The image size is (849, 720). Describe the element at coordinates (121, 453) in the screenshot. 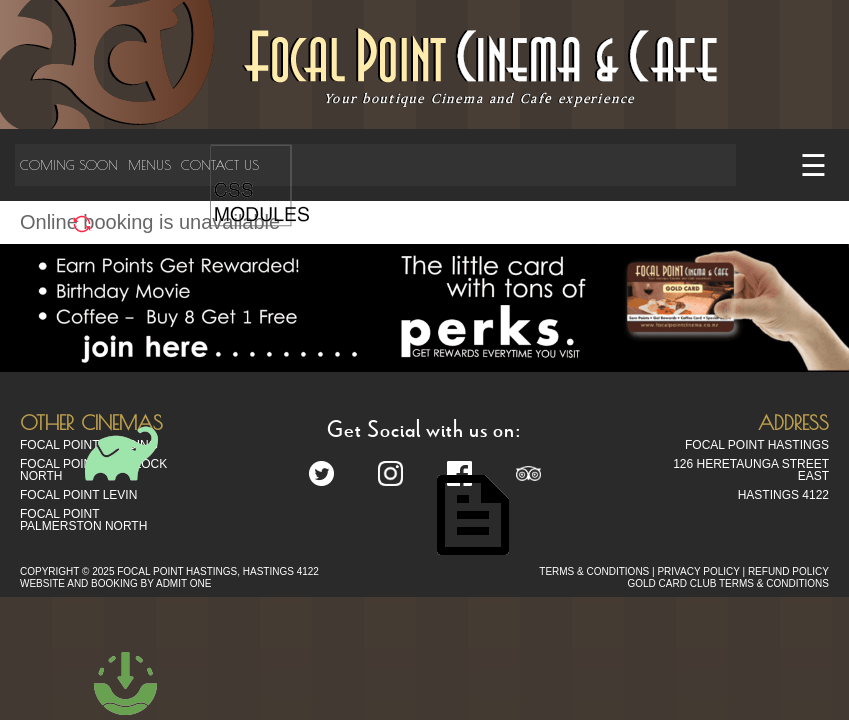

I see `Gradle build automation tool logo` at that location.